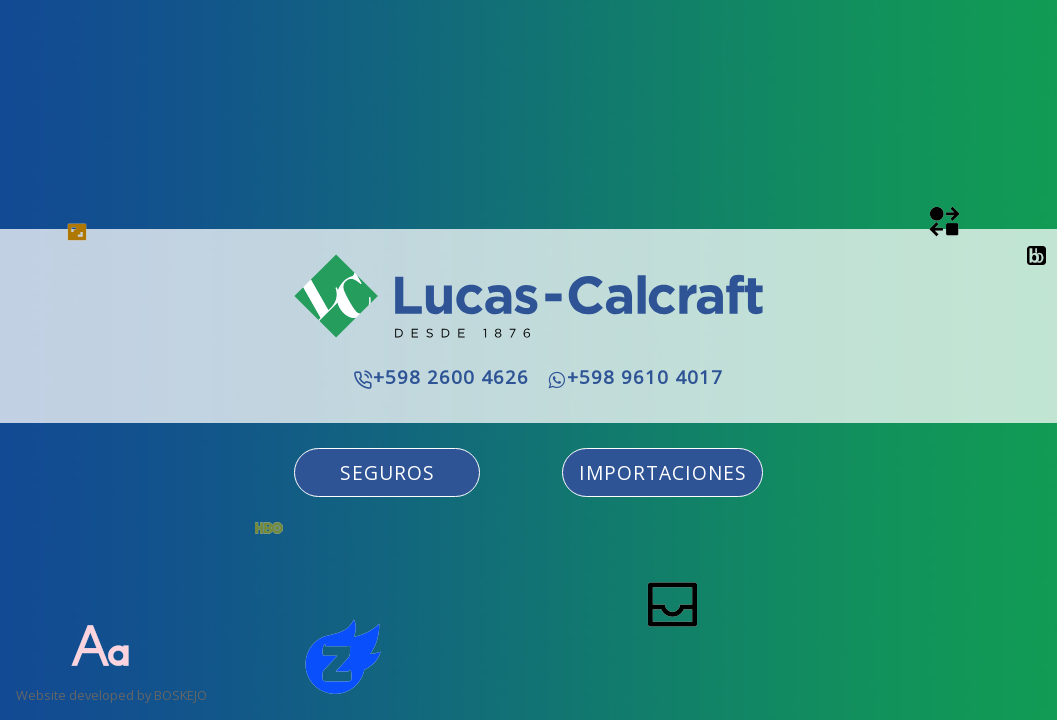  What do you see at coordinates (343, 657) in the screenshot?
I see `visit ZCOOL design community` at bounding box center [343, 657].